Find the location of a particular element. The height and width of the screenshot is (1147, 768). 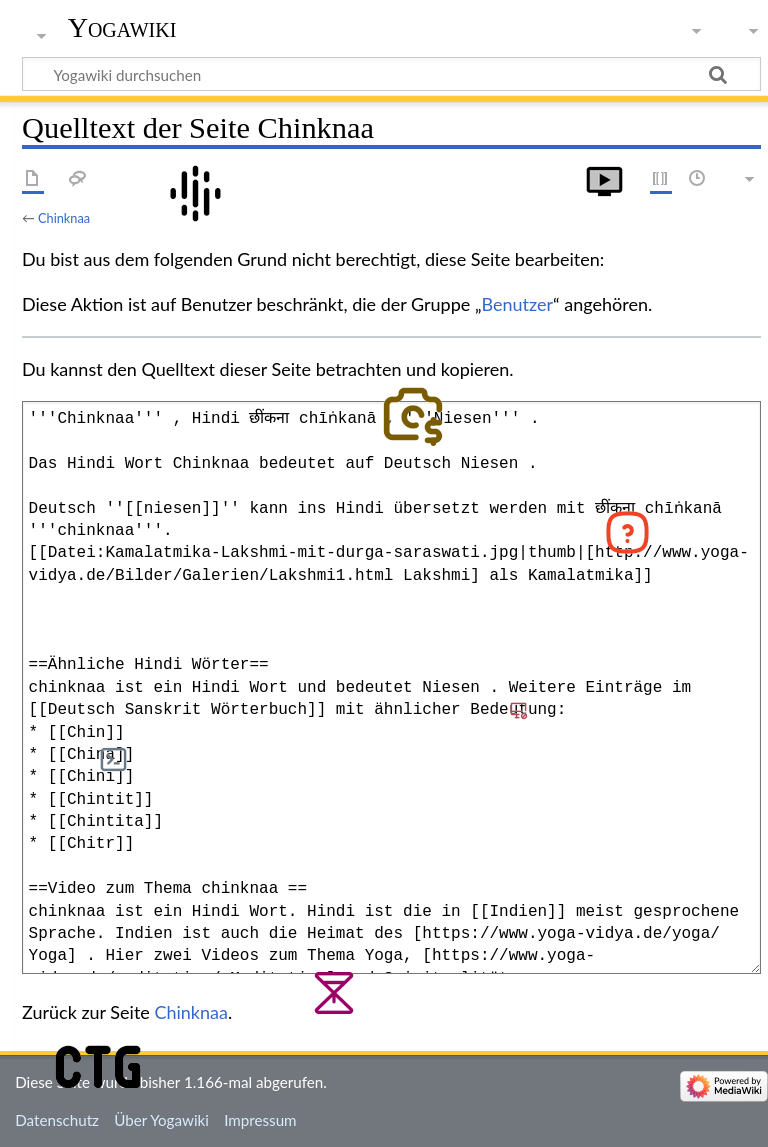

indicates a task or process in progress is located at coordinates (334, 993).